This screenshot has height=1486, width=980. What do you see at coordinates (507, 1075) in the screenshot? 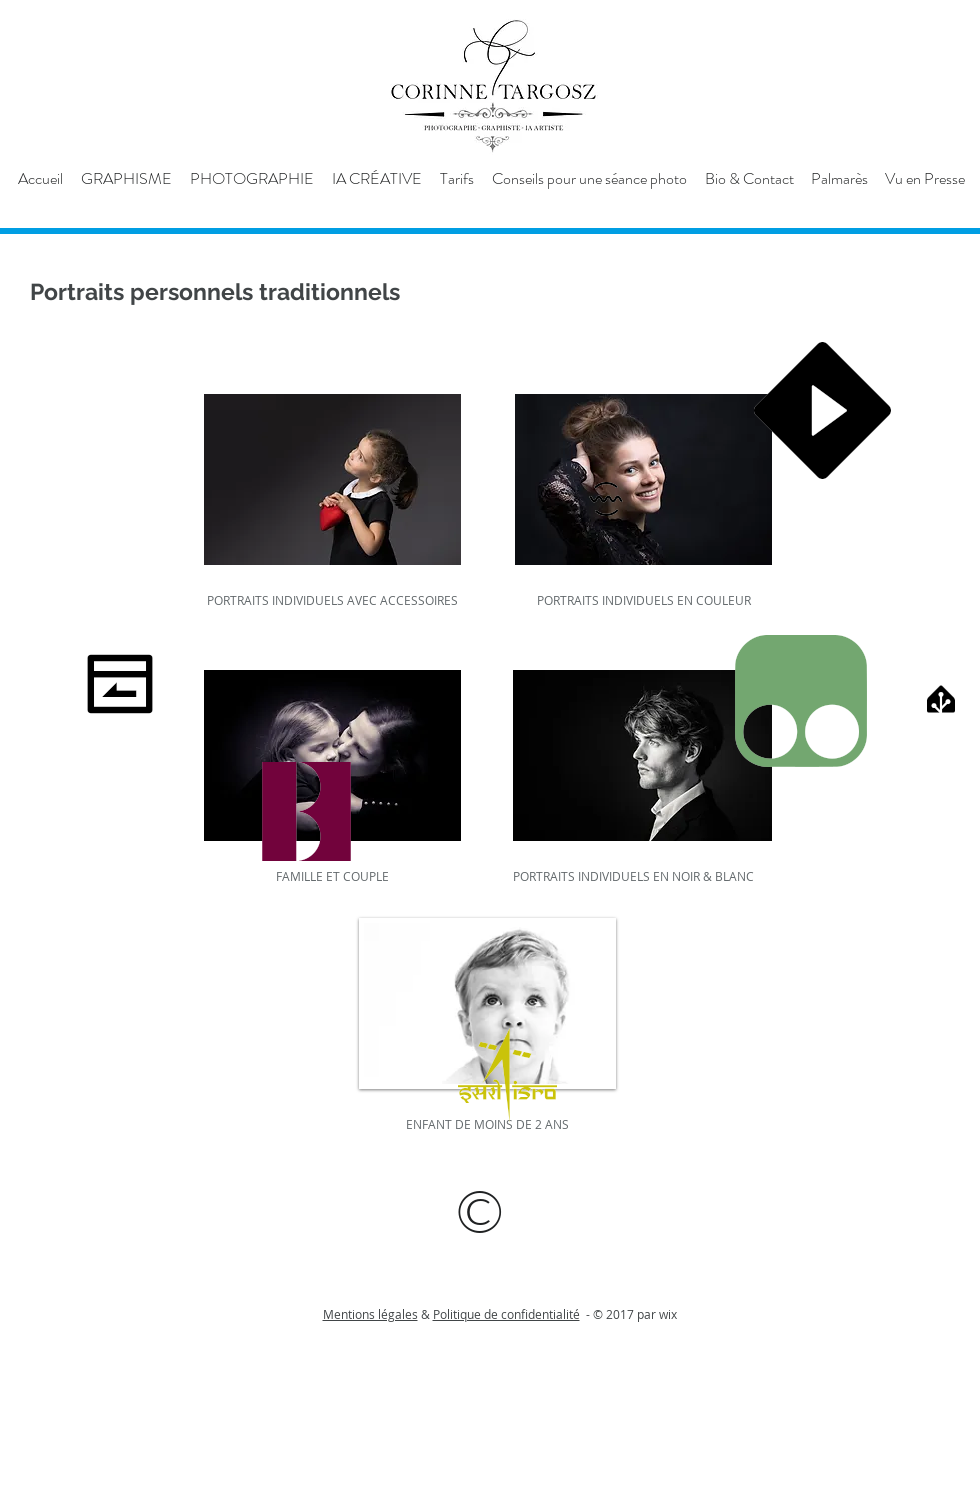
I see `link to ISRO (Indian Space Research Organisation) website` at bounding box center [507, 1075].